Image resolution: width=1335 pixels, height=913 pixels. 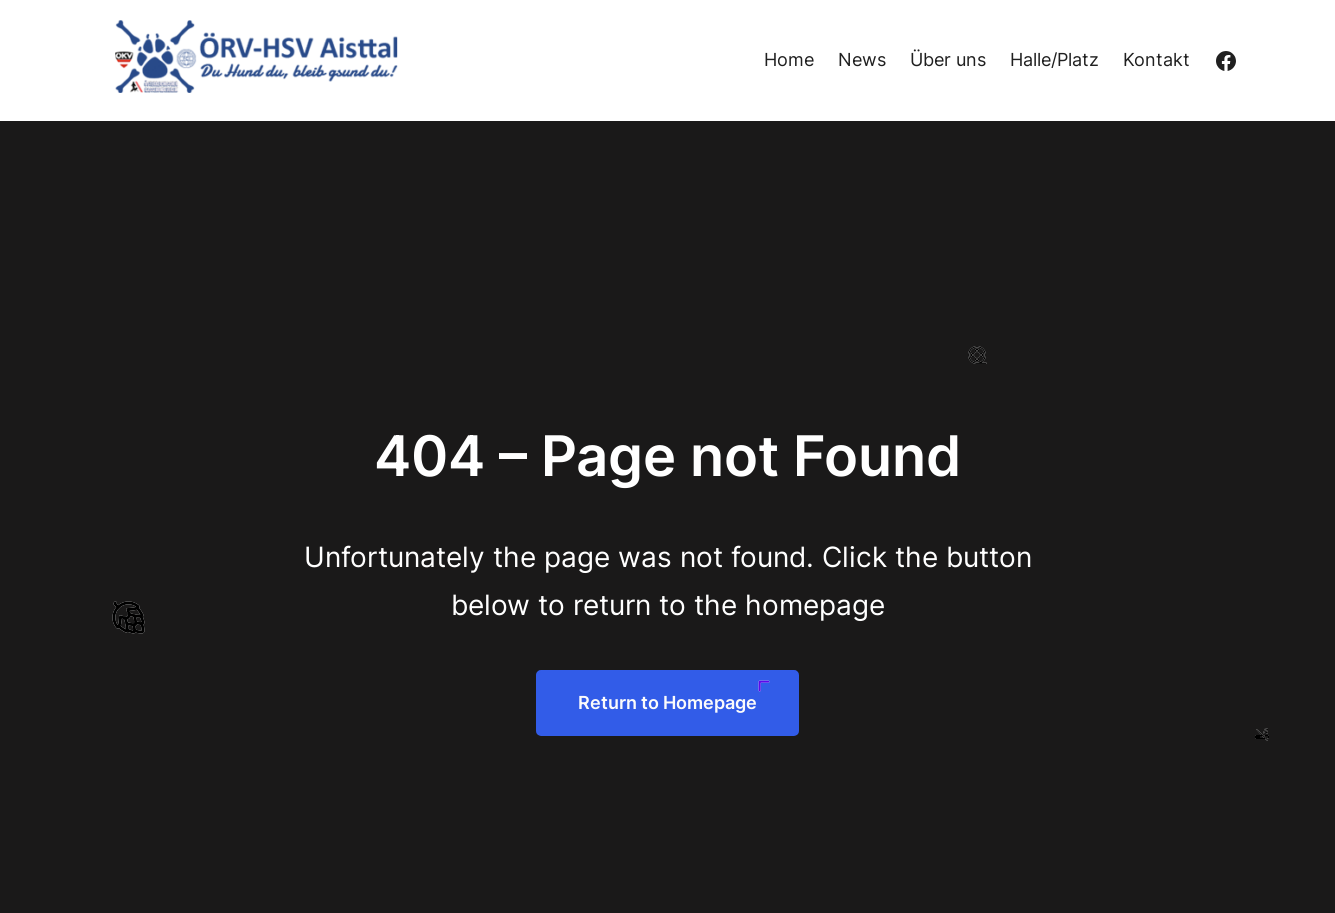 I want to click on access video or film library, so click(x=977, y=355).